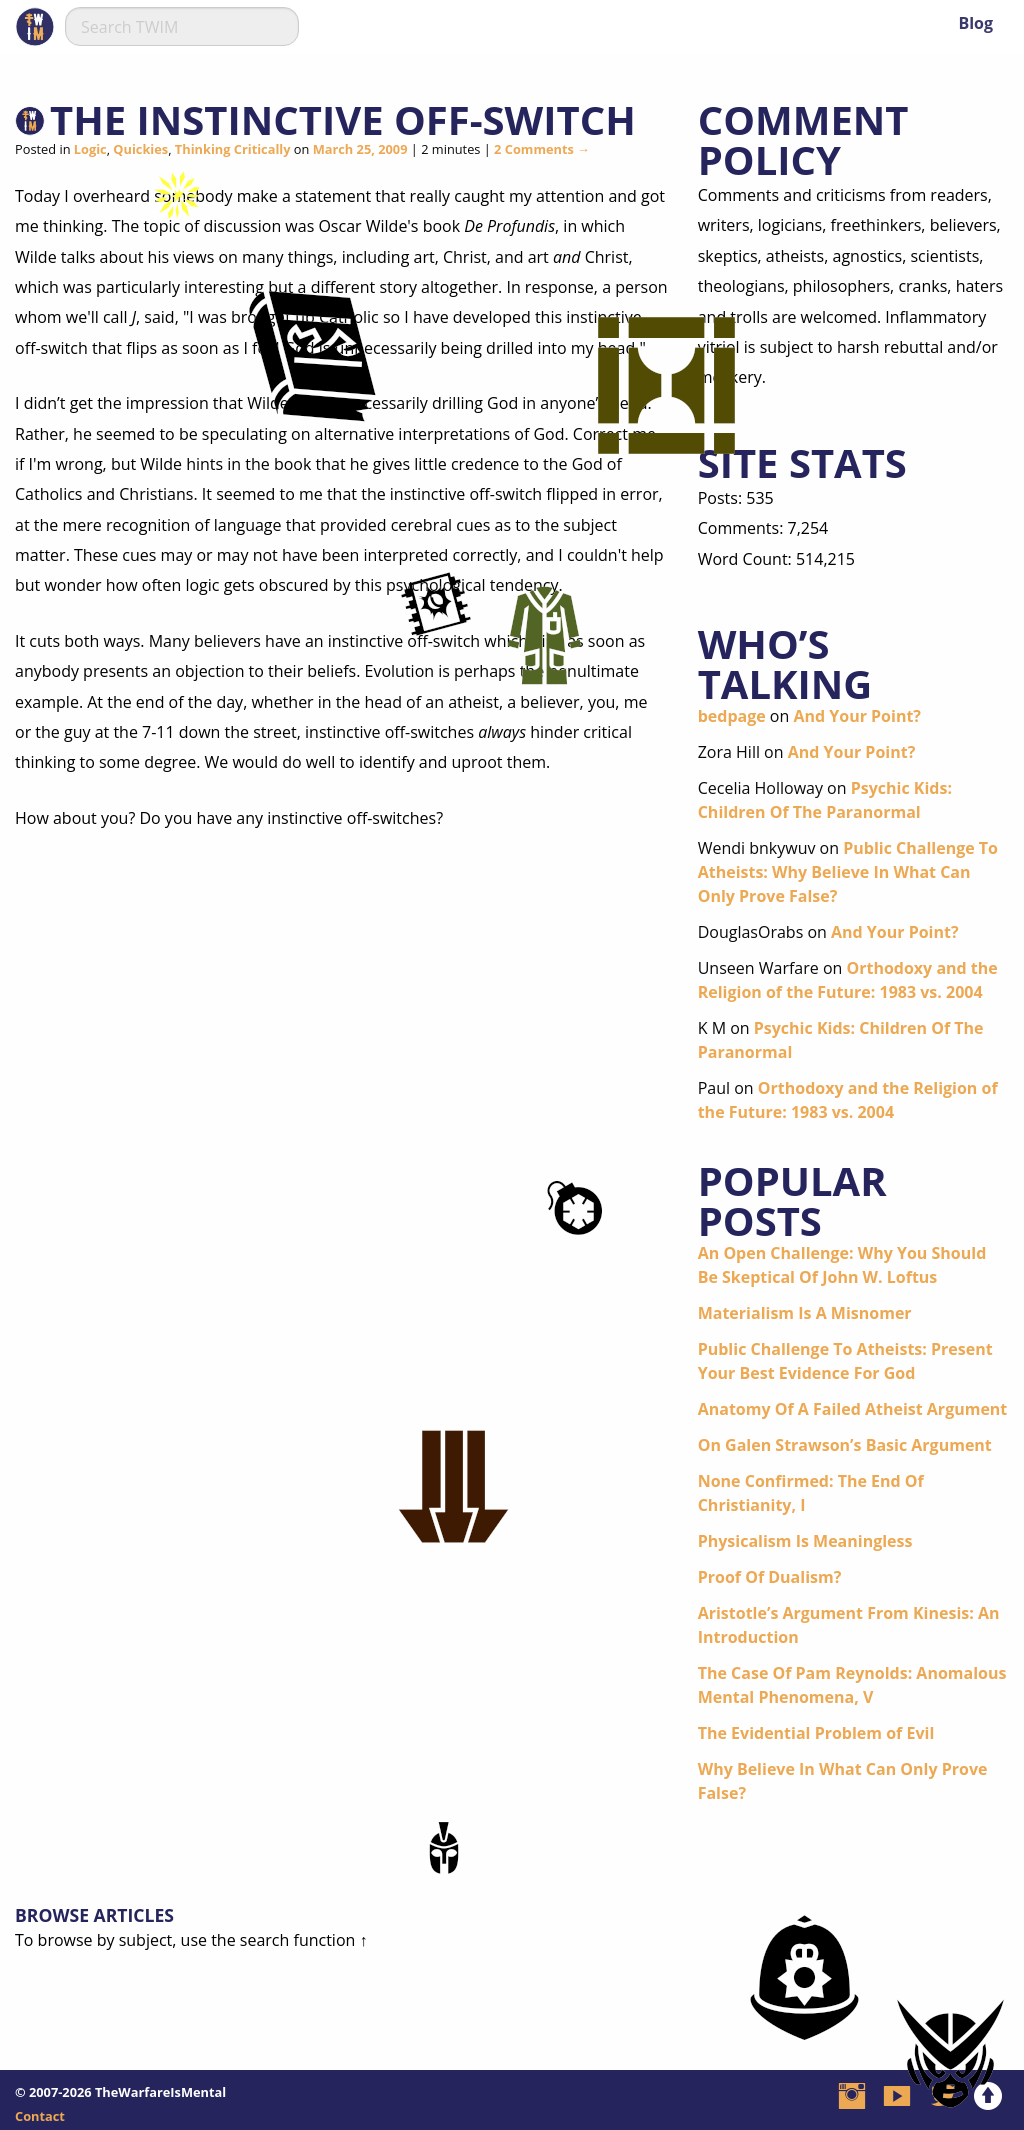 The height and width of the screenshot is (2130, 1024). What do you see at coordinates (453, 1486) in the screenshot?
I see `activate a powerful downward attack or smash move` at bounding box center [453, 1486].